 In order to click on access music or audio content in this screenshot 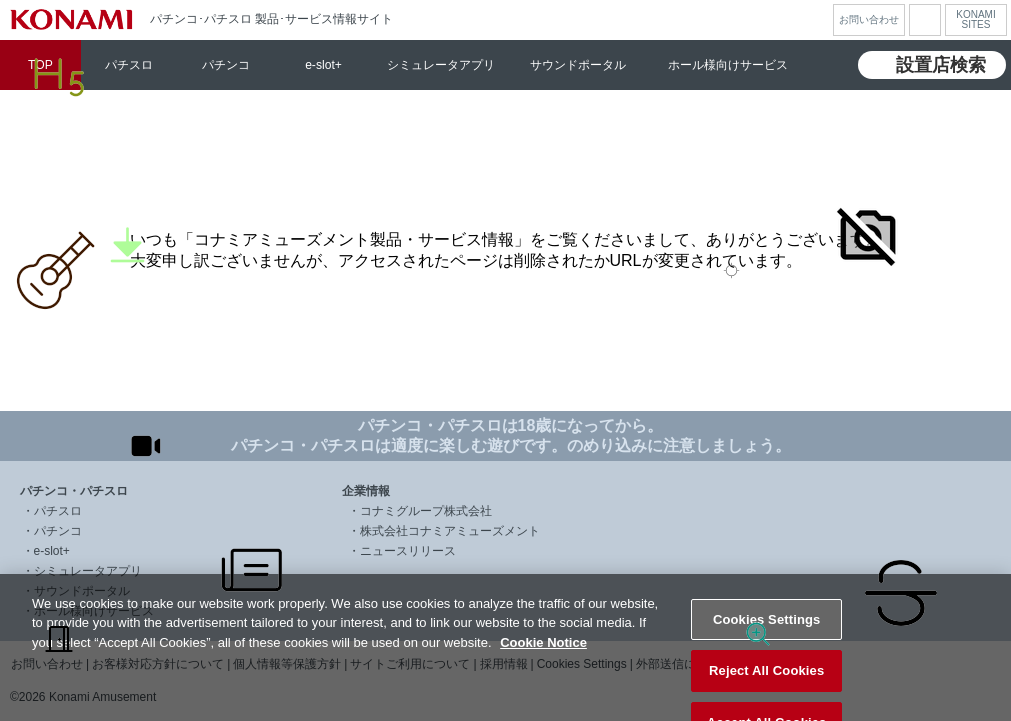, I will do `click(55, 271)`.